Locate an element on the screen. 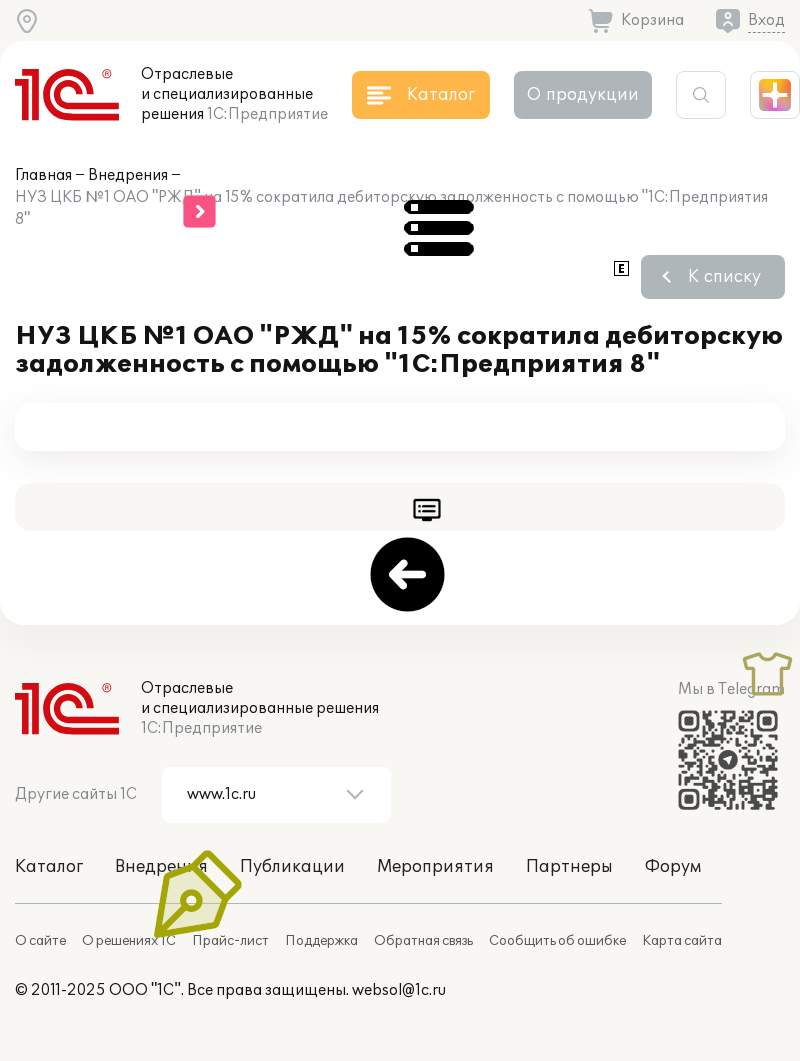  select team or player jersey is located at coordinates (767, 673).